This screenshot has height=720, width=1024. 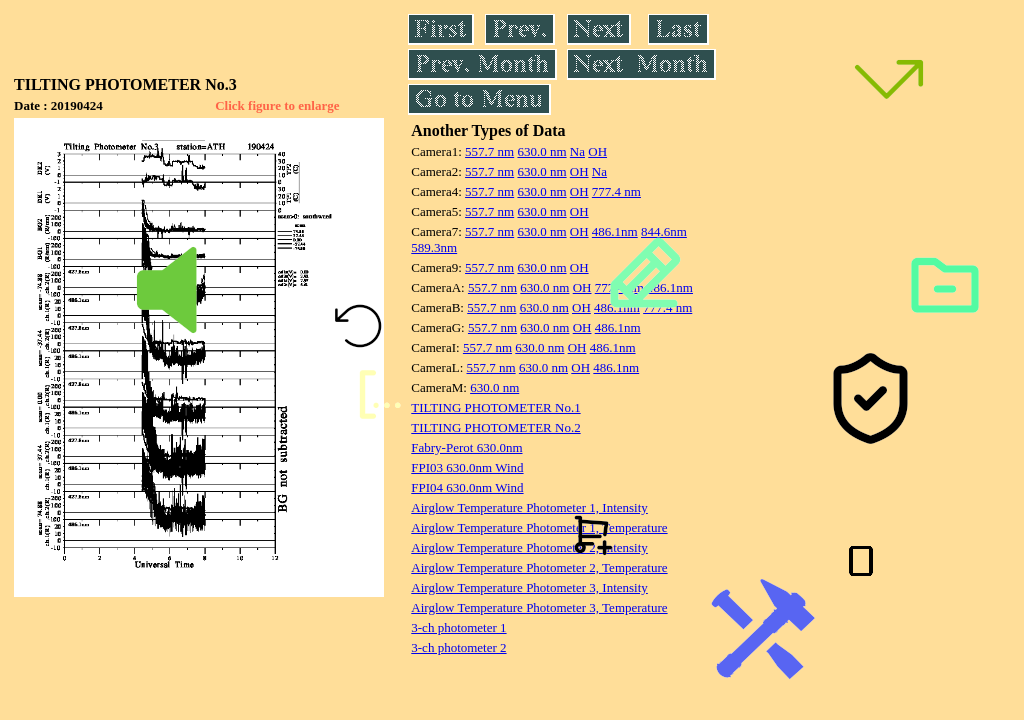 What do you see at coordinates (180, 290) in the screenshot?
I see `speaker with no audio output` at bounding box center [180, 290].